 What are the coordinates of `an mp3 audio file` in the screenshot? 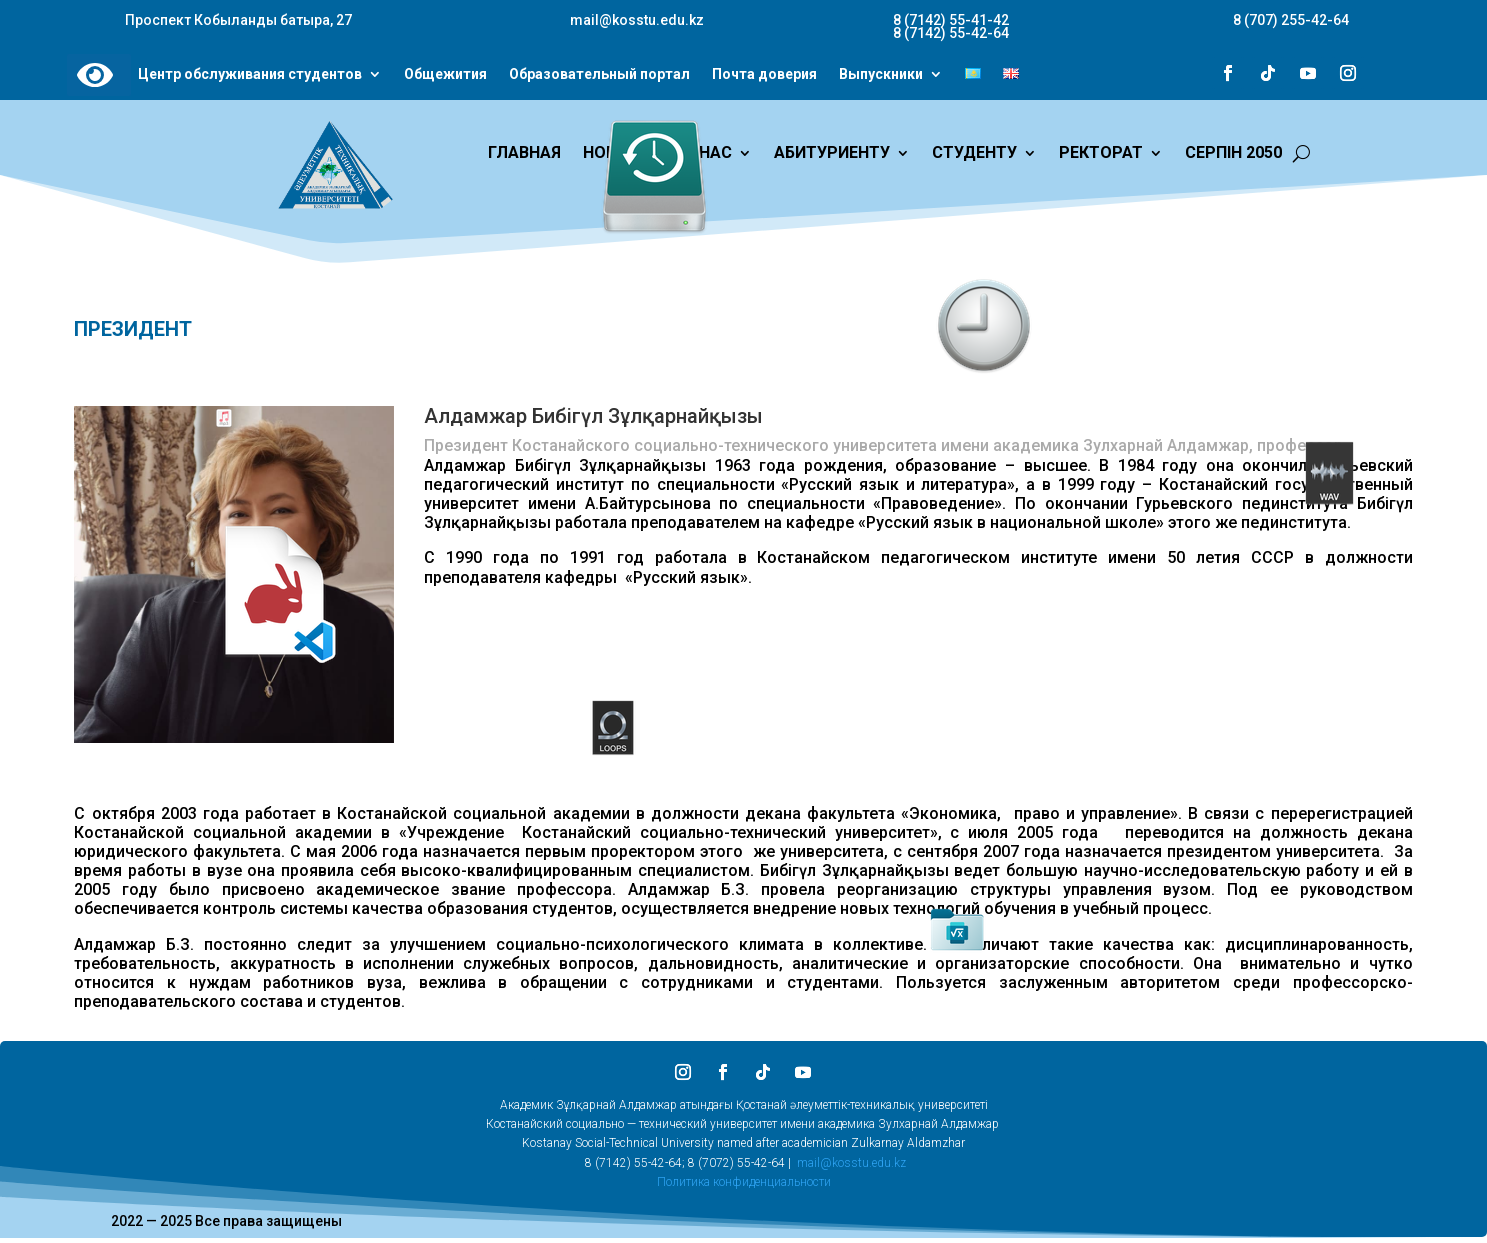 It's located at (224, 418).